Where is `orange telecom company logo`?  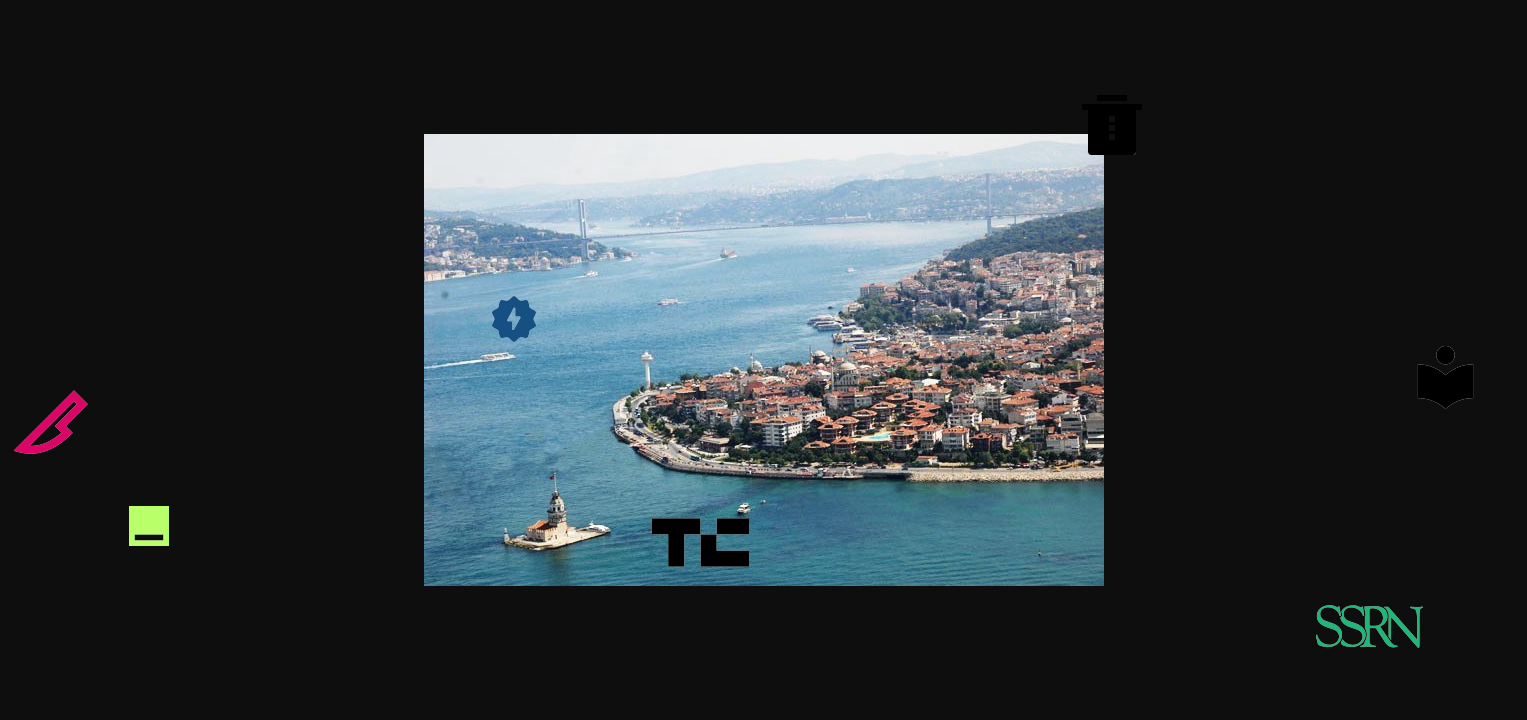 orange telecom company logo is located at coordinates (149, 526).